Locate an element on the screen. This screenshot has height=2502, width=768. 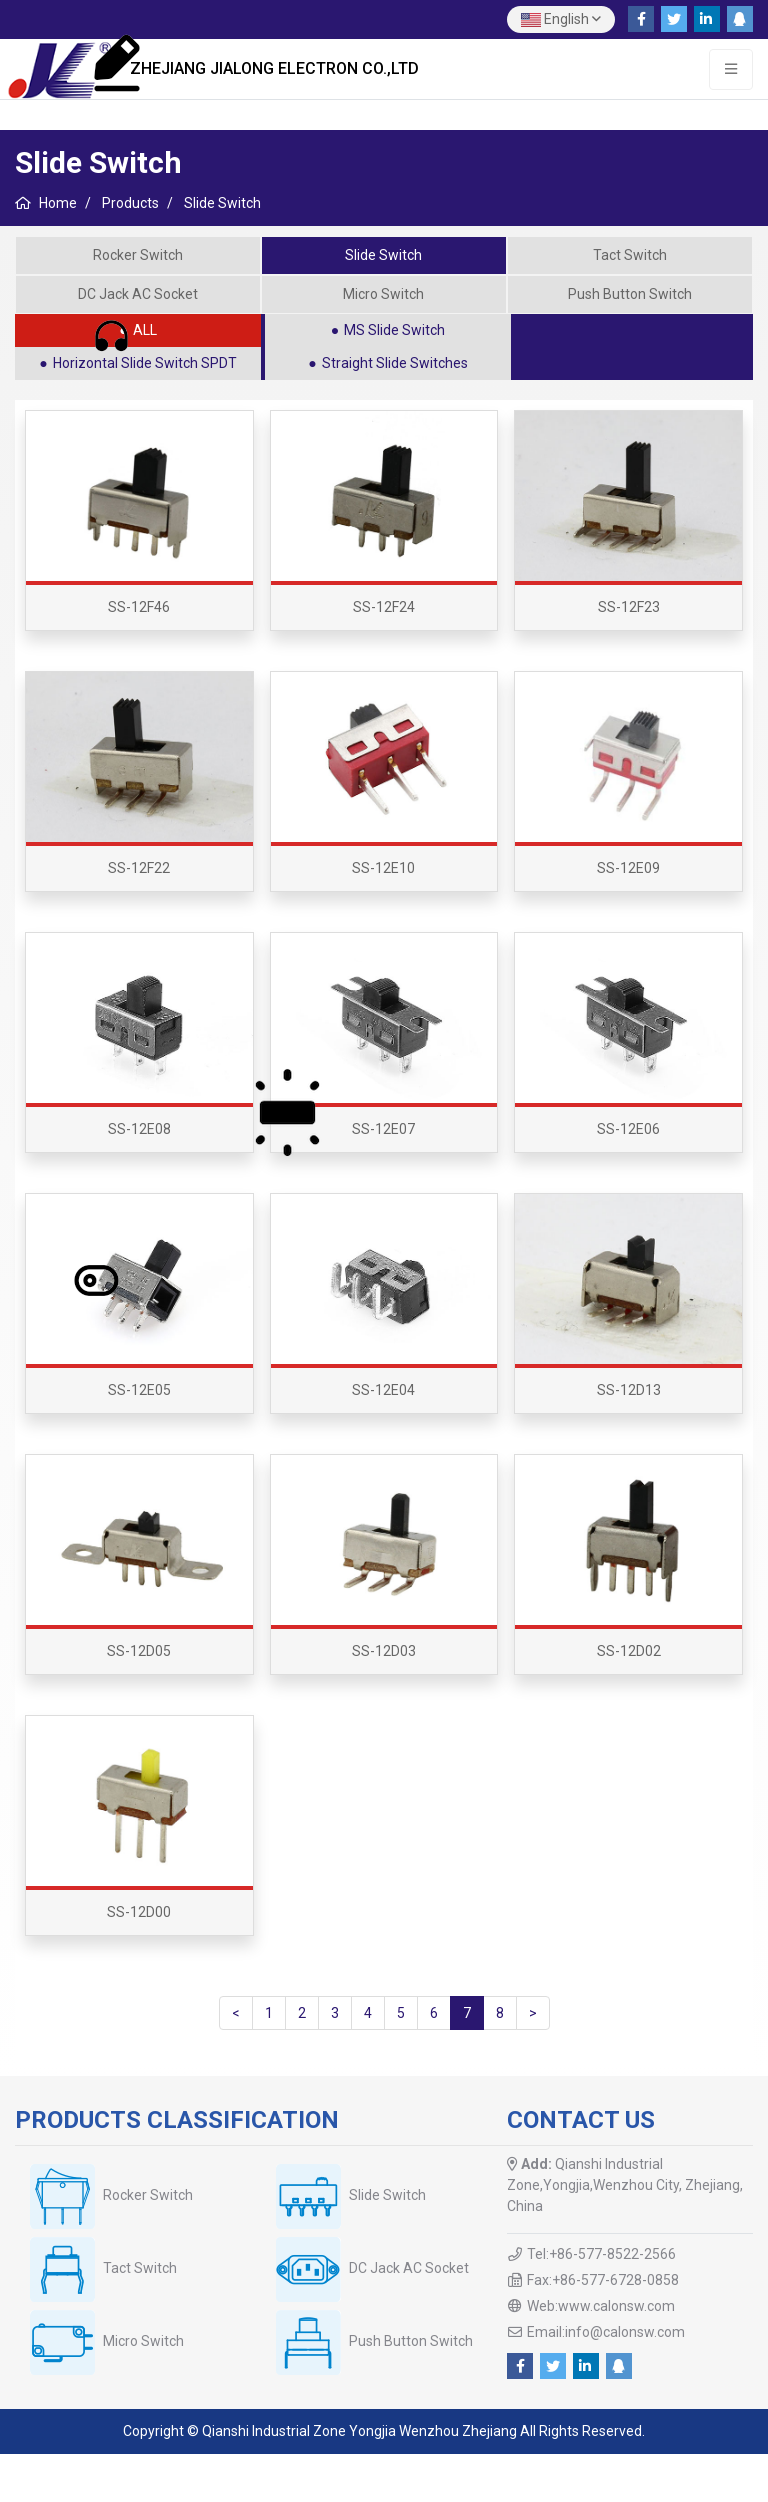
edit content or text is located at coordinates (117, 63).